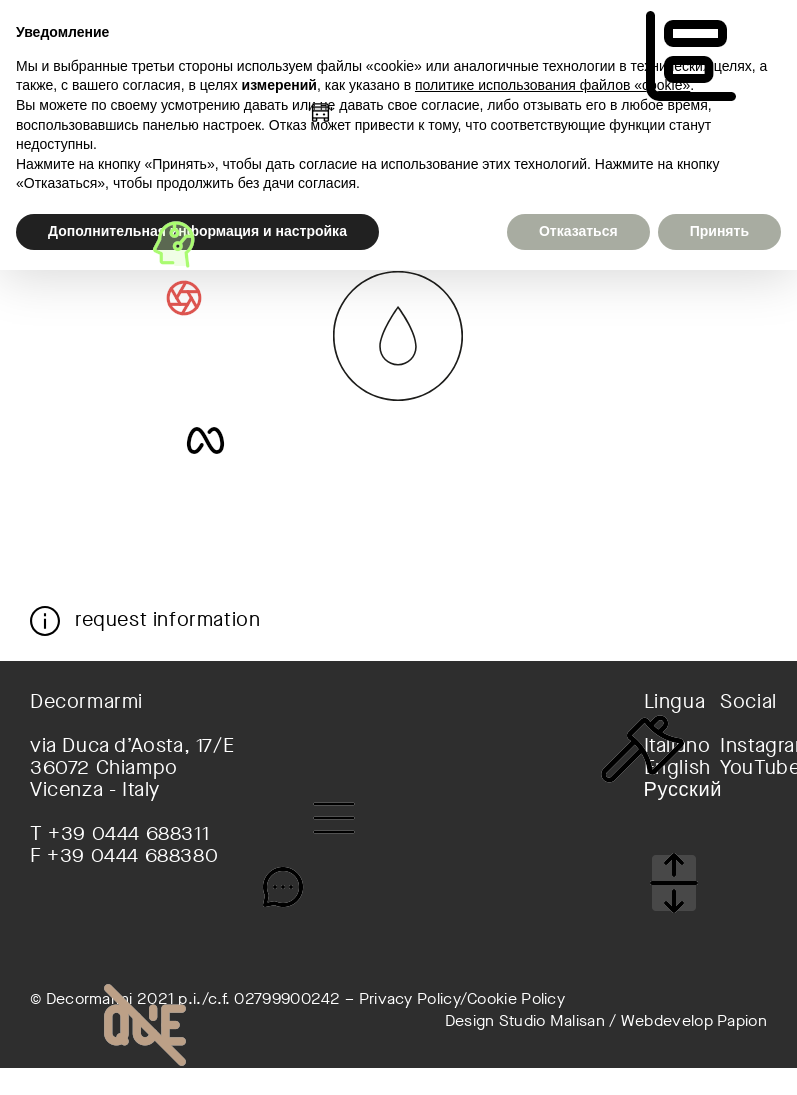 The image size is (797, 1095). Describe the element at coordinates (320, 112) in the screenshot. I see `view public transit options` at that location.